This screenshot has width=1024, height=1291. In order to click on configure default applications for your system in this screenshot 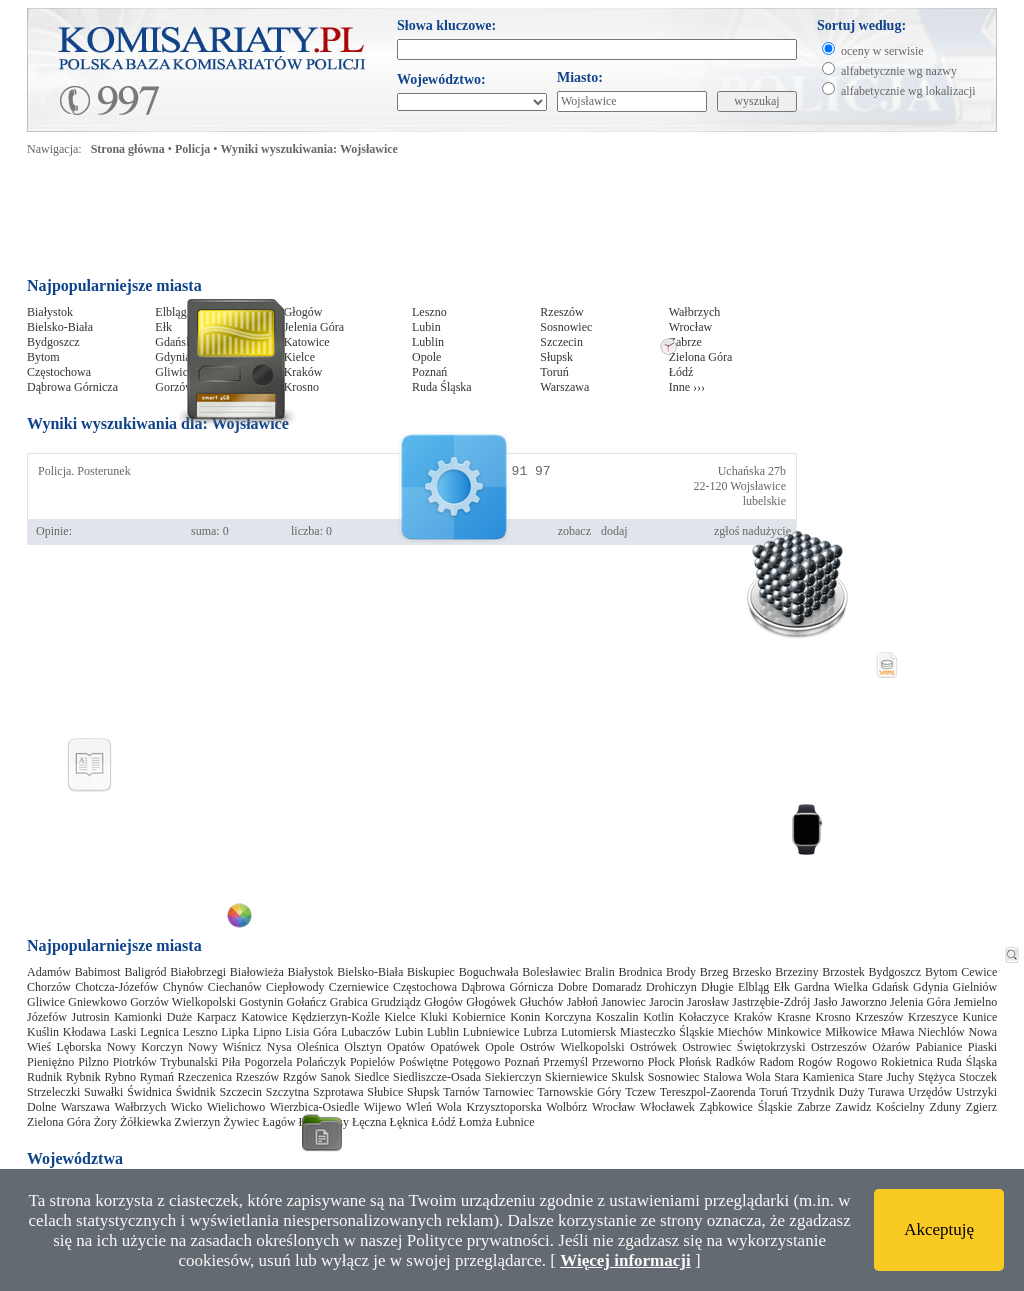, I will do `click(454, 487)`.